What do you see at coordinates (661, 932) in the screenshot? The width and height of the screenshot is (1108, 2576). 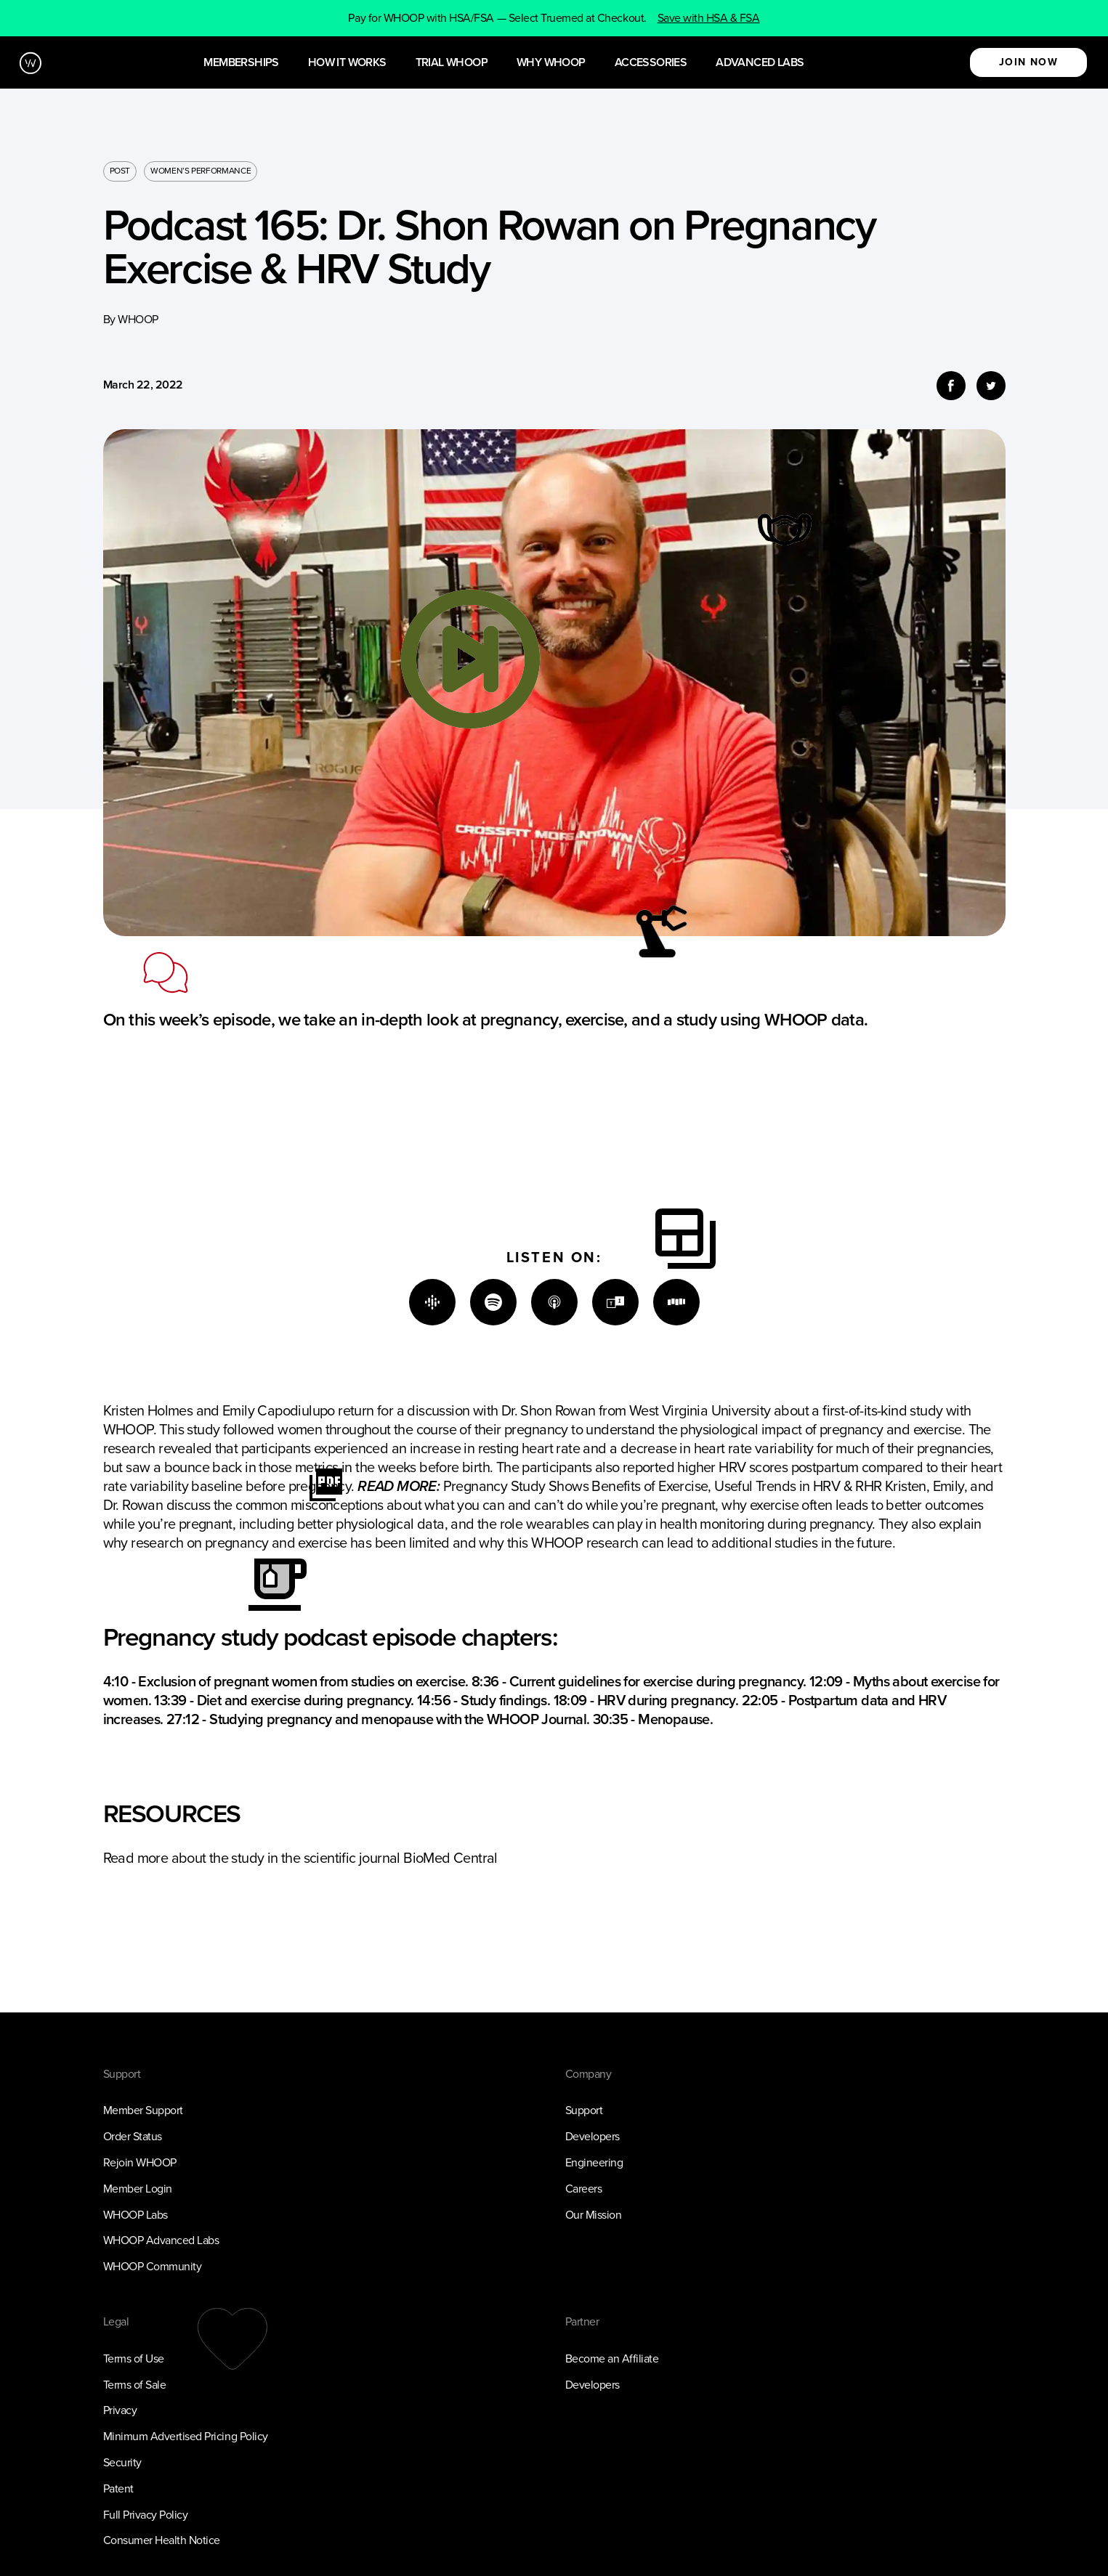 I see `access manufacturing or automation settings` at bounding box center [661, 932].